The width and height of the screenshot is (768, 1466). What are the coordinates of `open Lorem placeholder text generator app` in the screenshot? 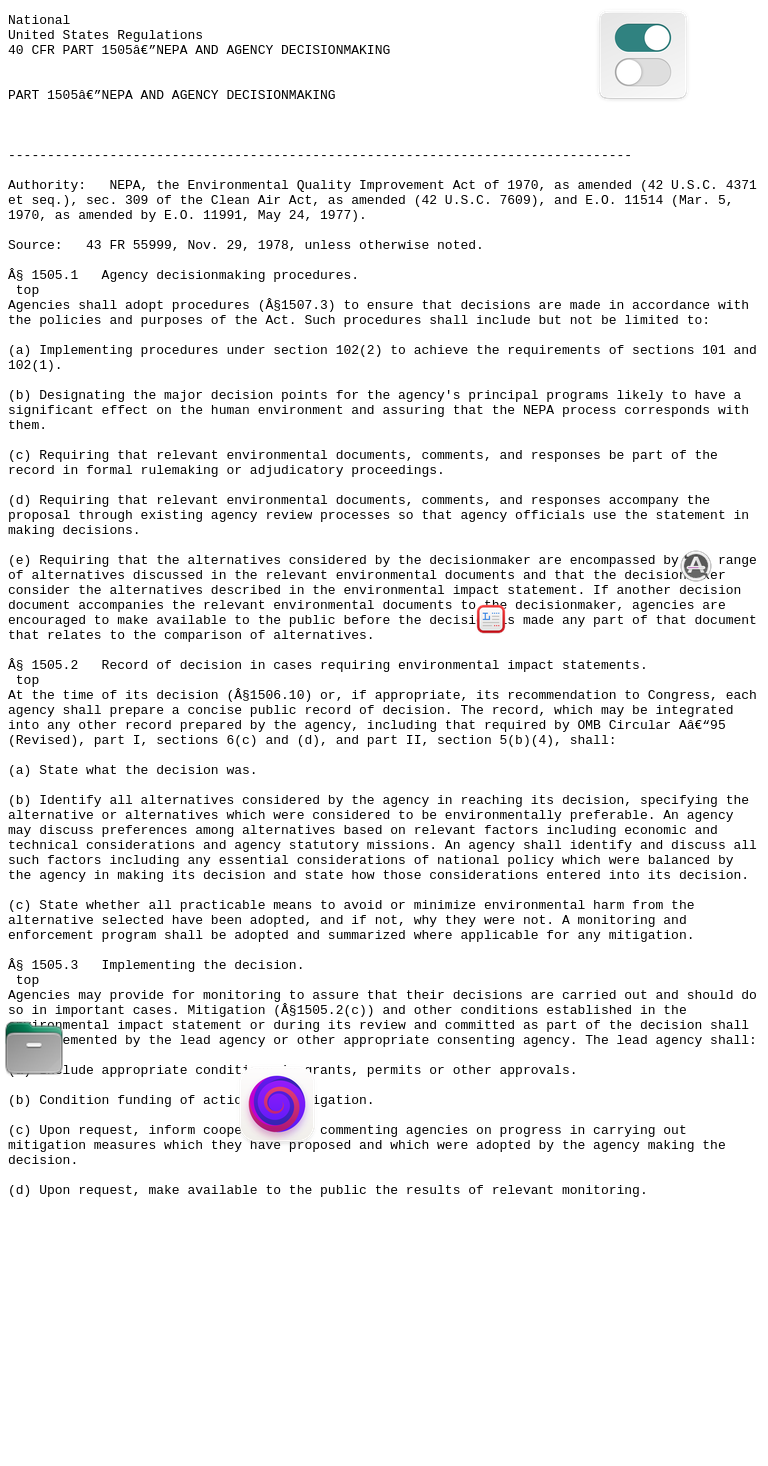 It's located at (491, 619).